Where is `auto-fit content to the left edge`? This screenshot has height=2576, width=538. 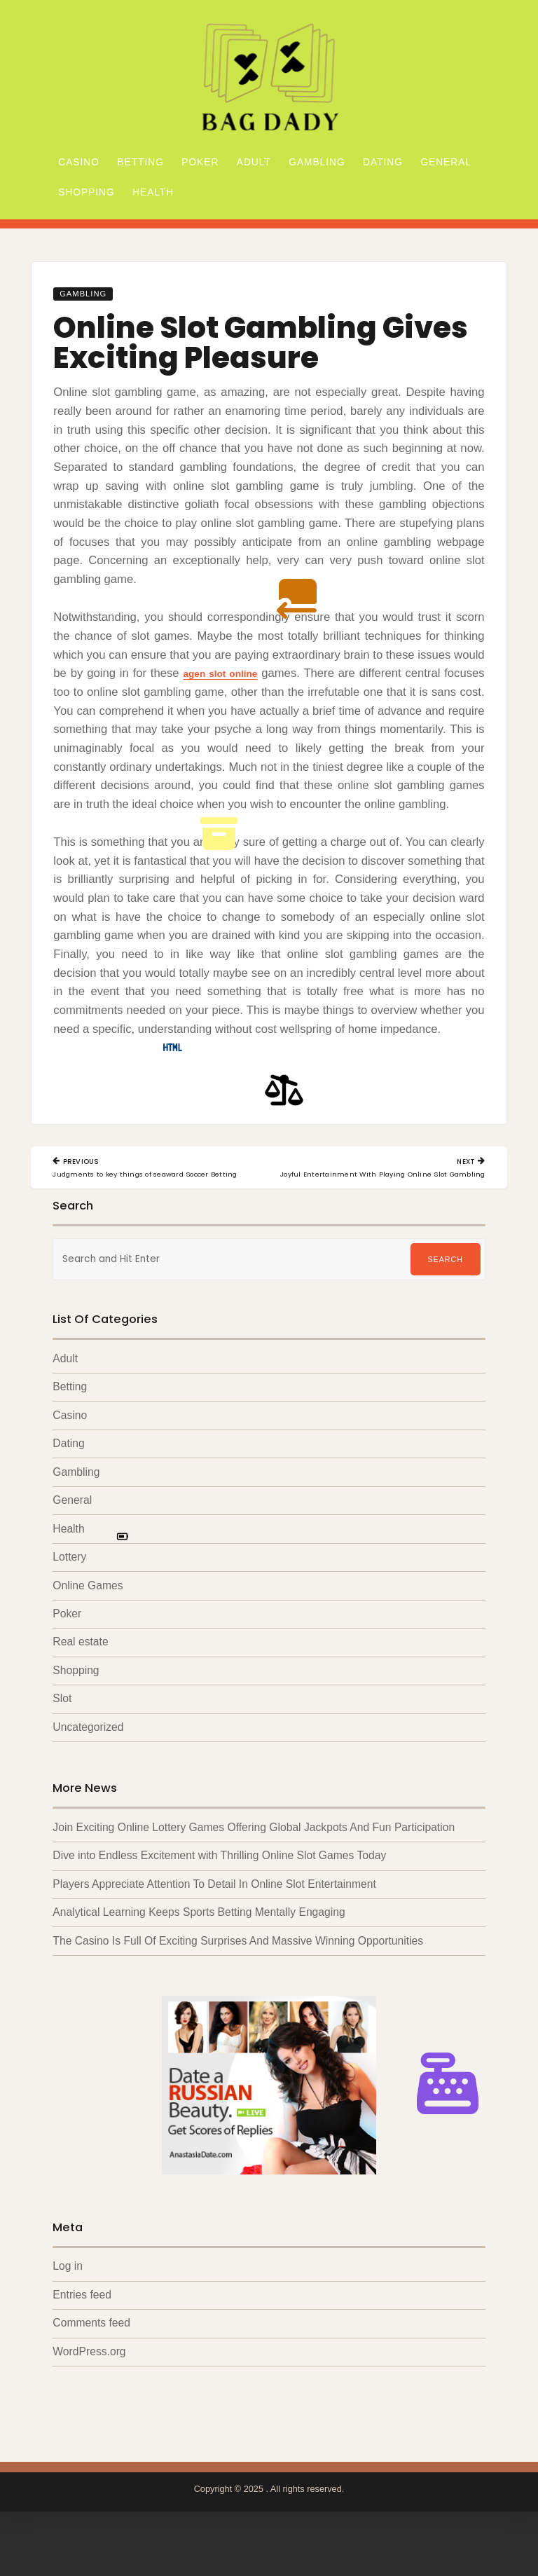 auto-fit content to the left edge is located at coordinates (298, 598).